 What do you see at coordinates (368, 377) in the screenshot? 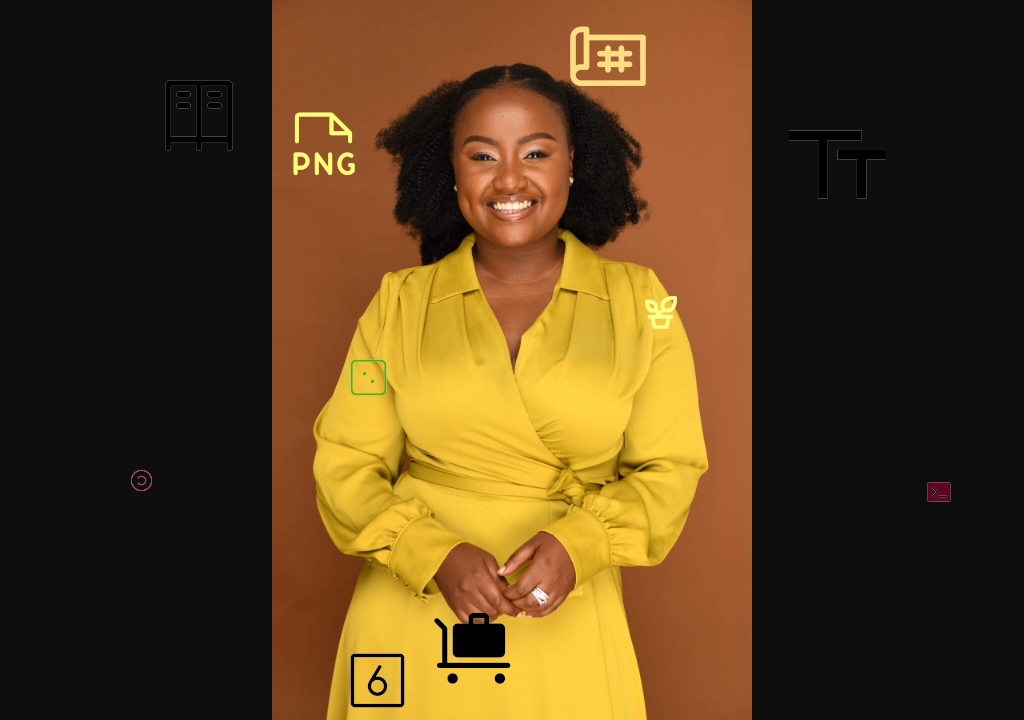
I see `roll dice or generate random number` at bounding box center [368, 377].